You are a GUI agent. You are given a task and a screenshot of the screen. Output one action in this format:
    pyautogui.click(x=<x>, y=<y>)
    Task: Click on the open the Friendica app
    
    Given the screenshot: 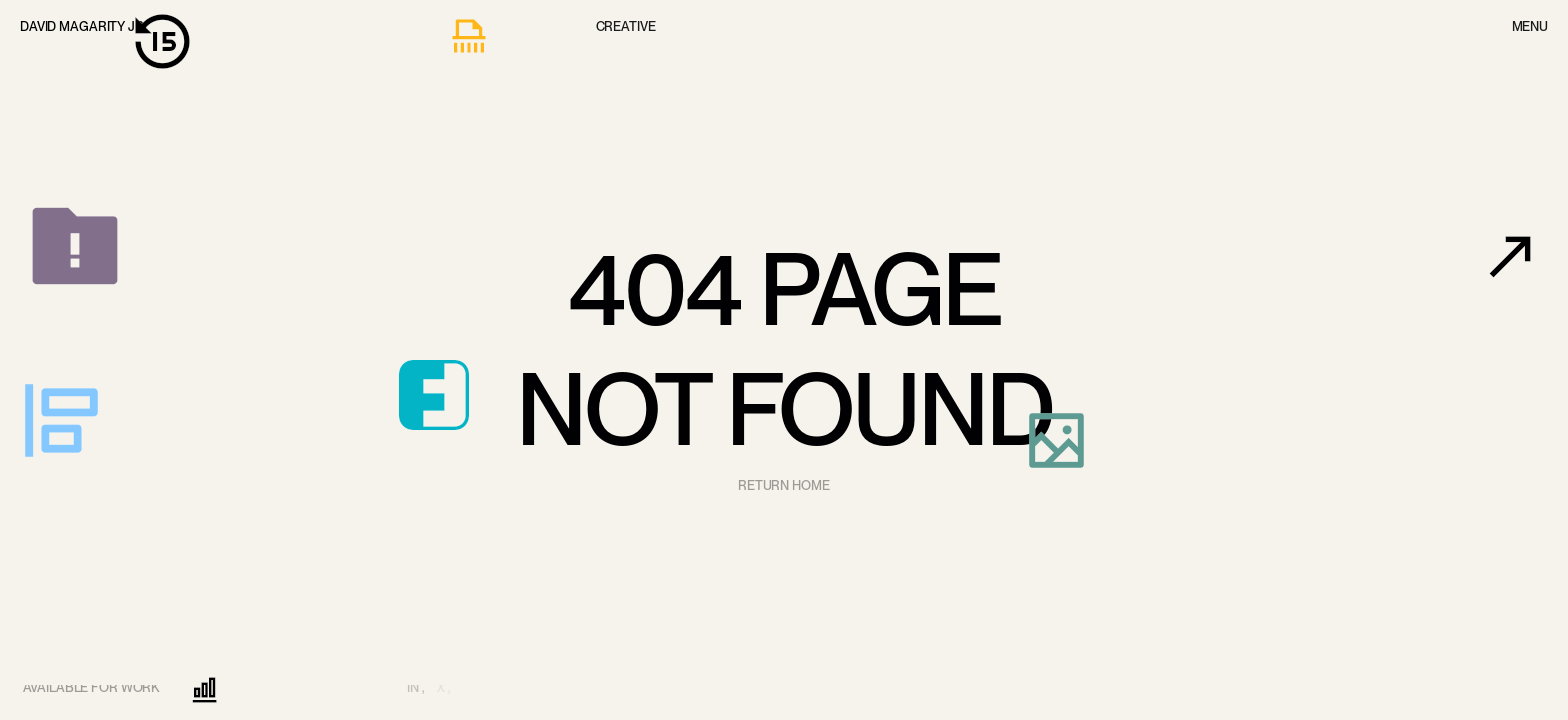 What is the action you would take?
    pyautogui.click(x=434, y=395)
    